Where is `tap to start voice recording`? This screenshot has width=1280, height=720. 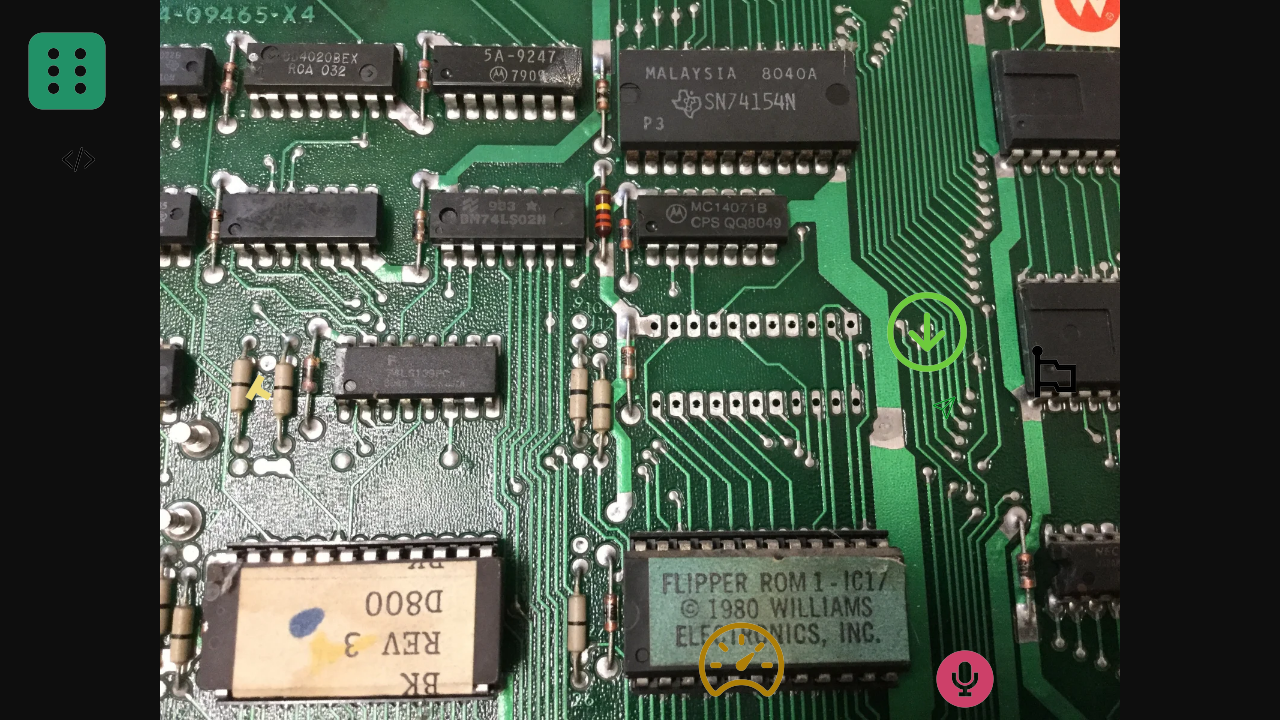
tap to start voice recording is located at coordinates (965, 679).